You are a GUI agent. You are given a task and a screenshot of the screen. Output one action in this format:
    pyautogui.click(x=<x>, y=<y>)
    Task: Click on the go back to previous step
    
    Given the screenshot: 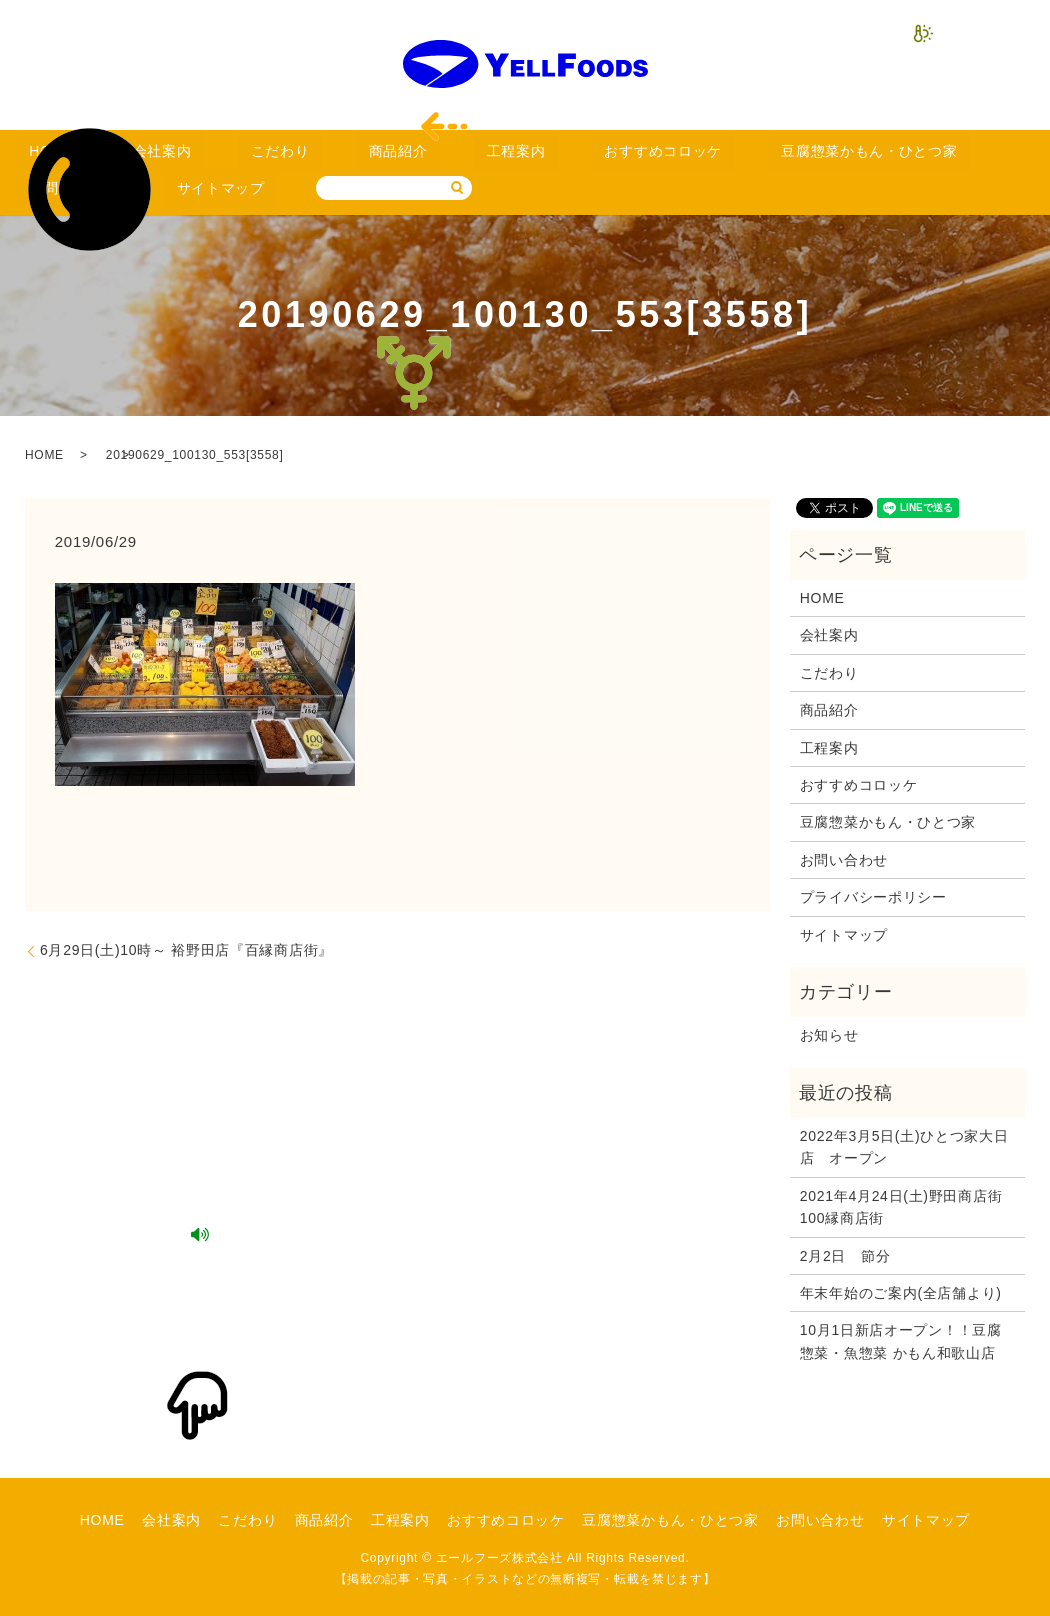 What is the action you would take?
    pyautogui.click(x=444, y=126)
    